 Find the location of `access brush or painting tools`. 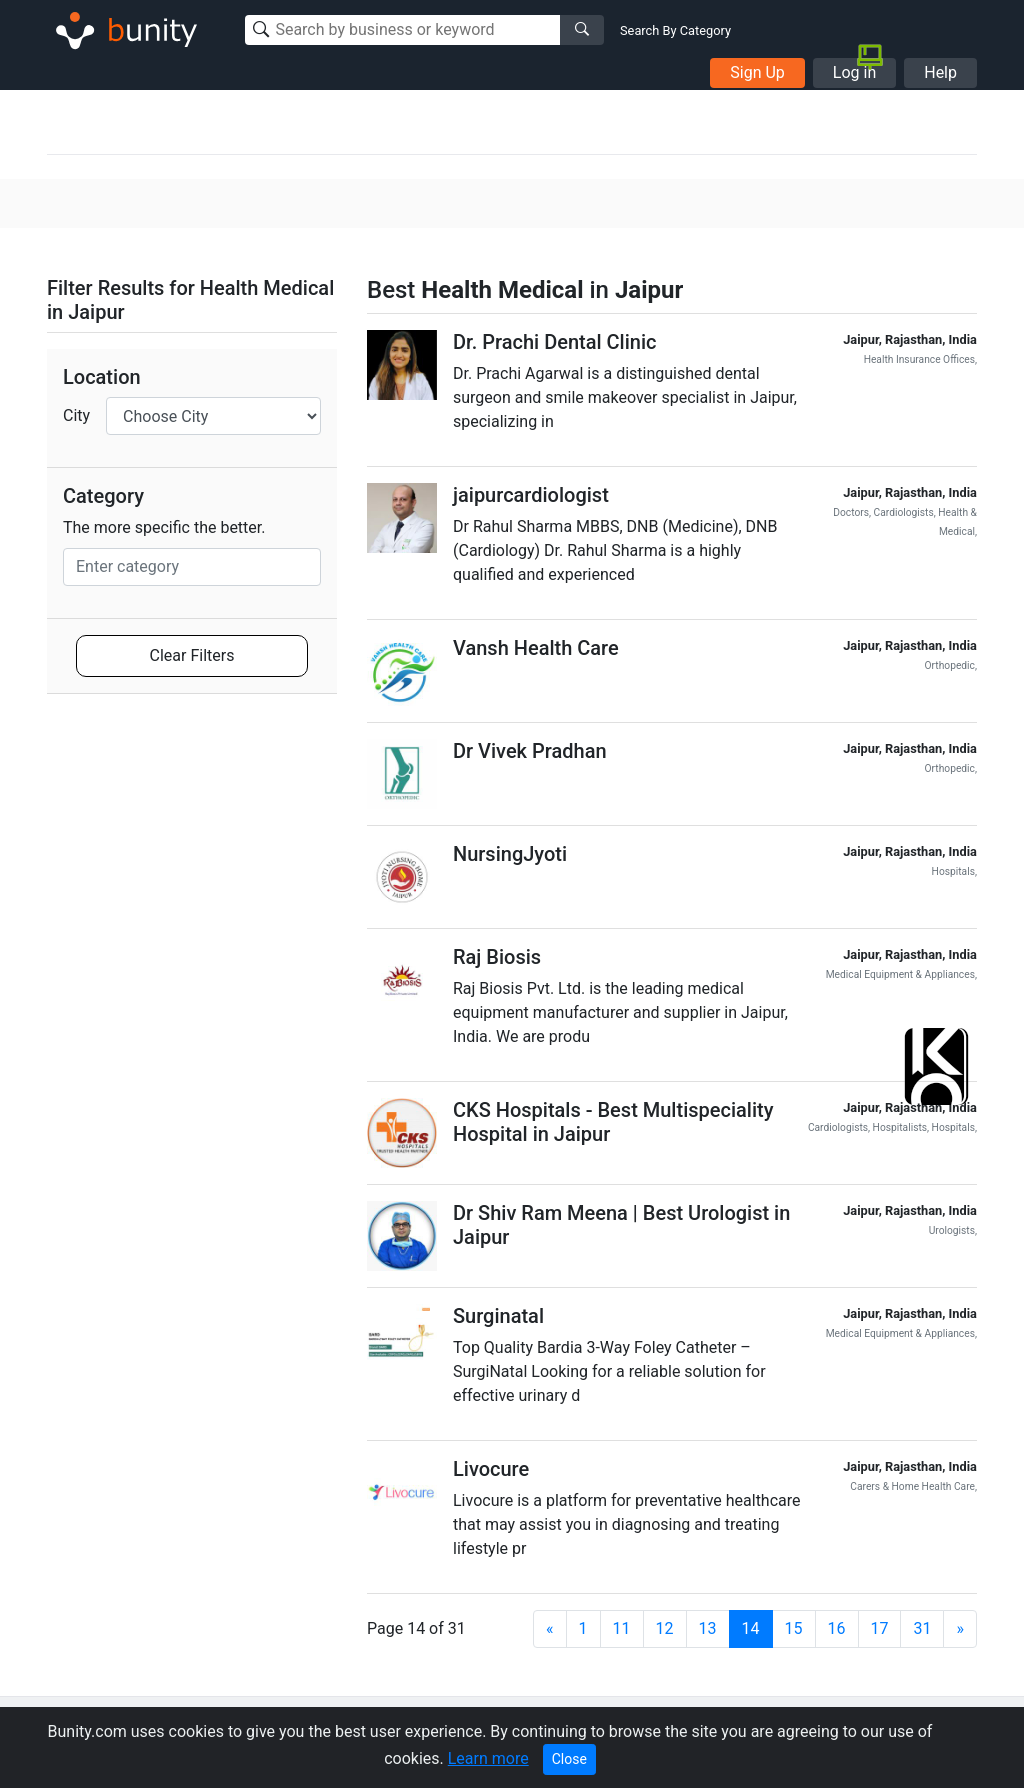

access brush or painting tools is located at coordinates (870, 56).